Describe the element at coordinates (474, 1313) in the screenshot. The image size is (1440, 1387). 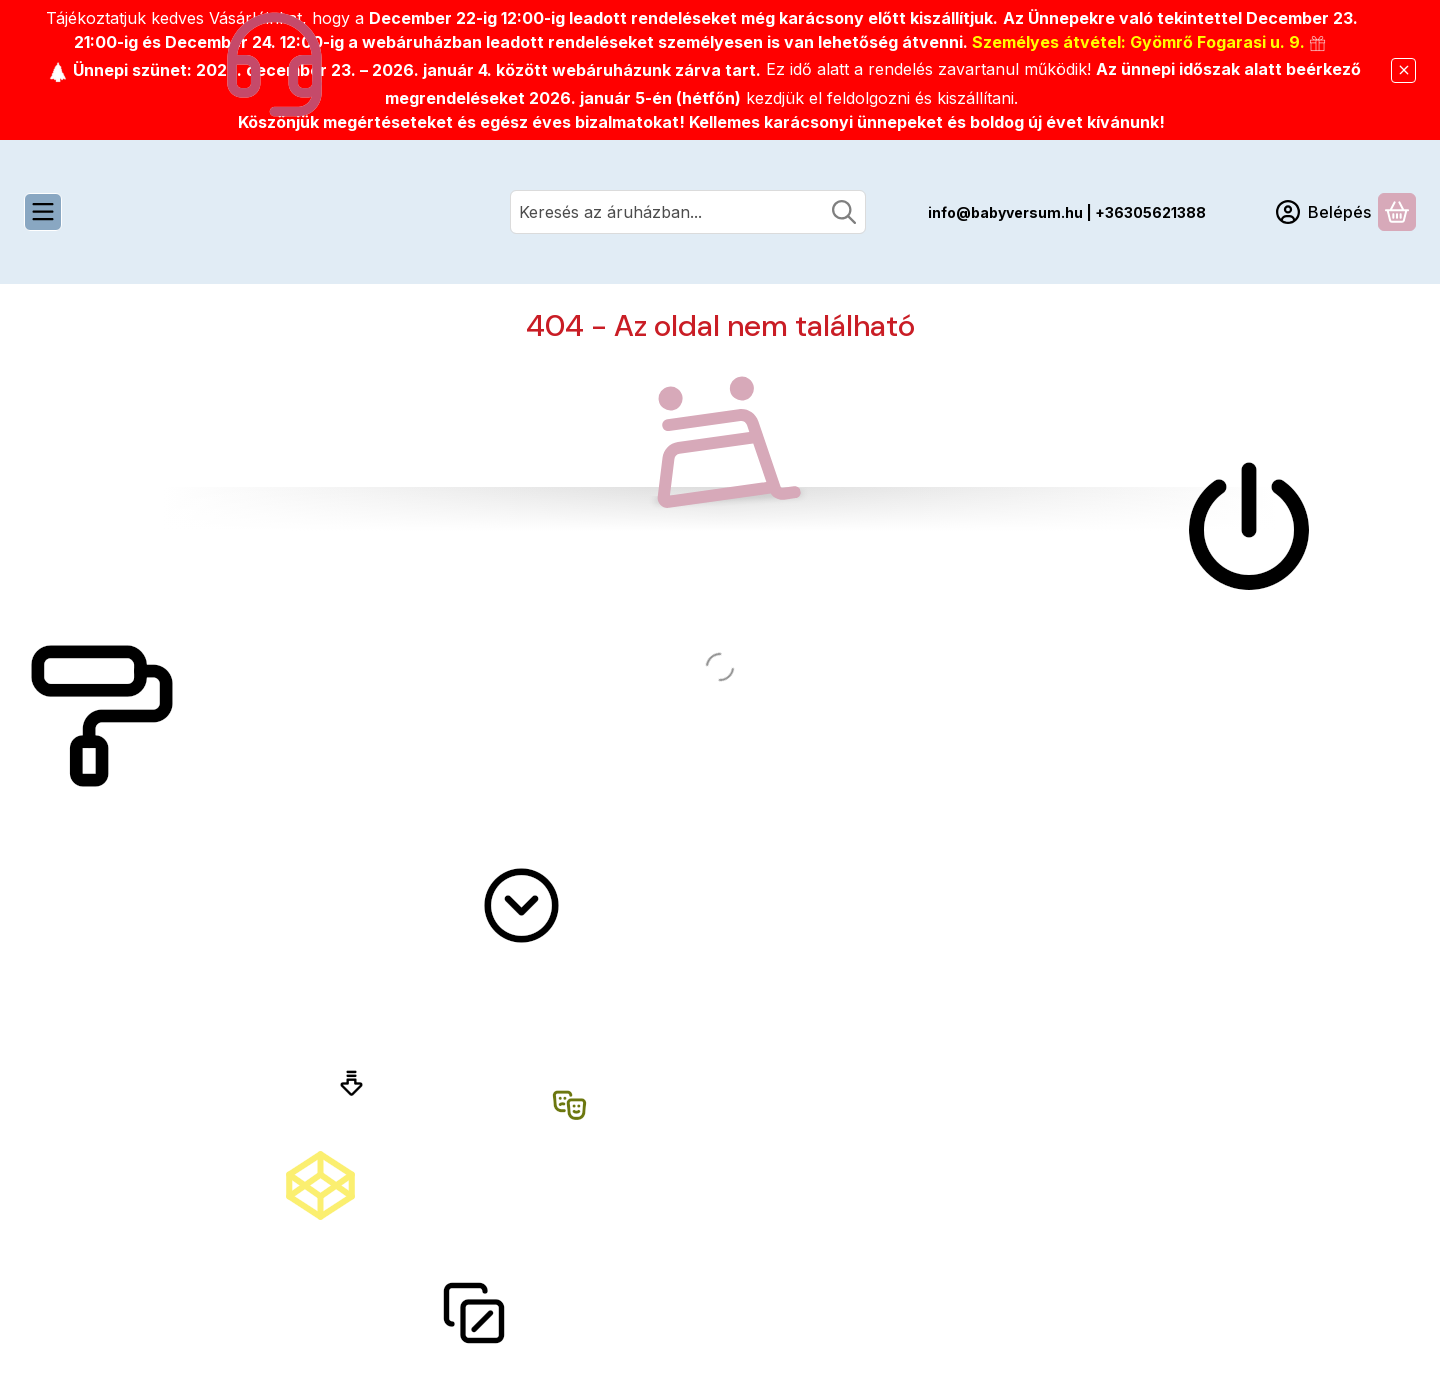
I see `copy action is disabled or unavailable` at that location.